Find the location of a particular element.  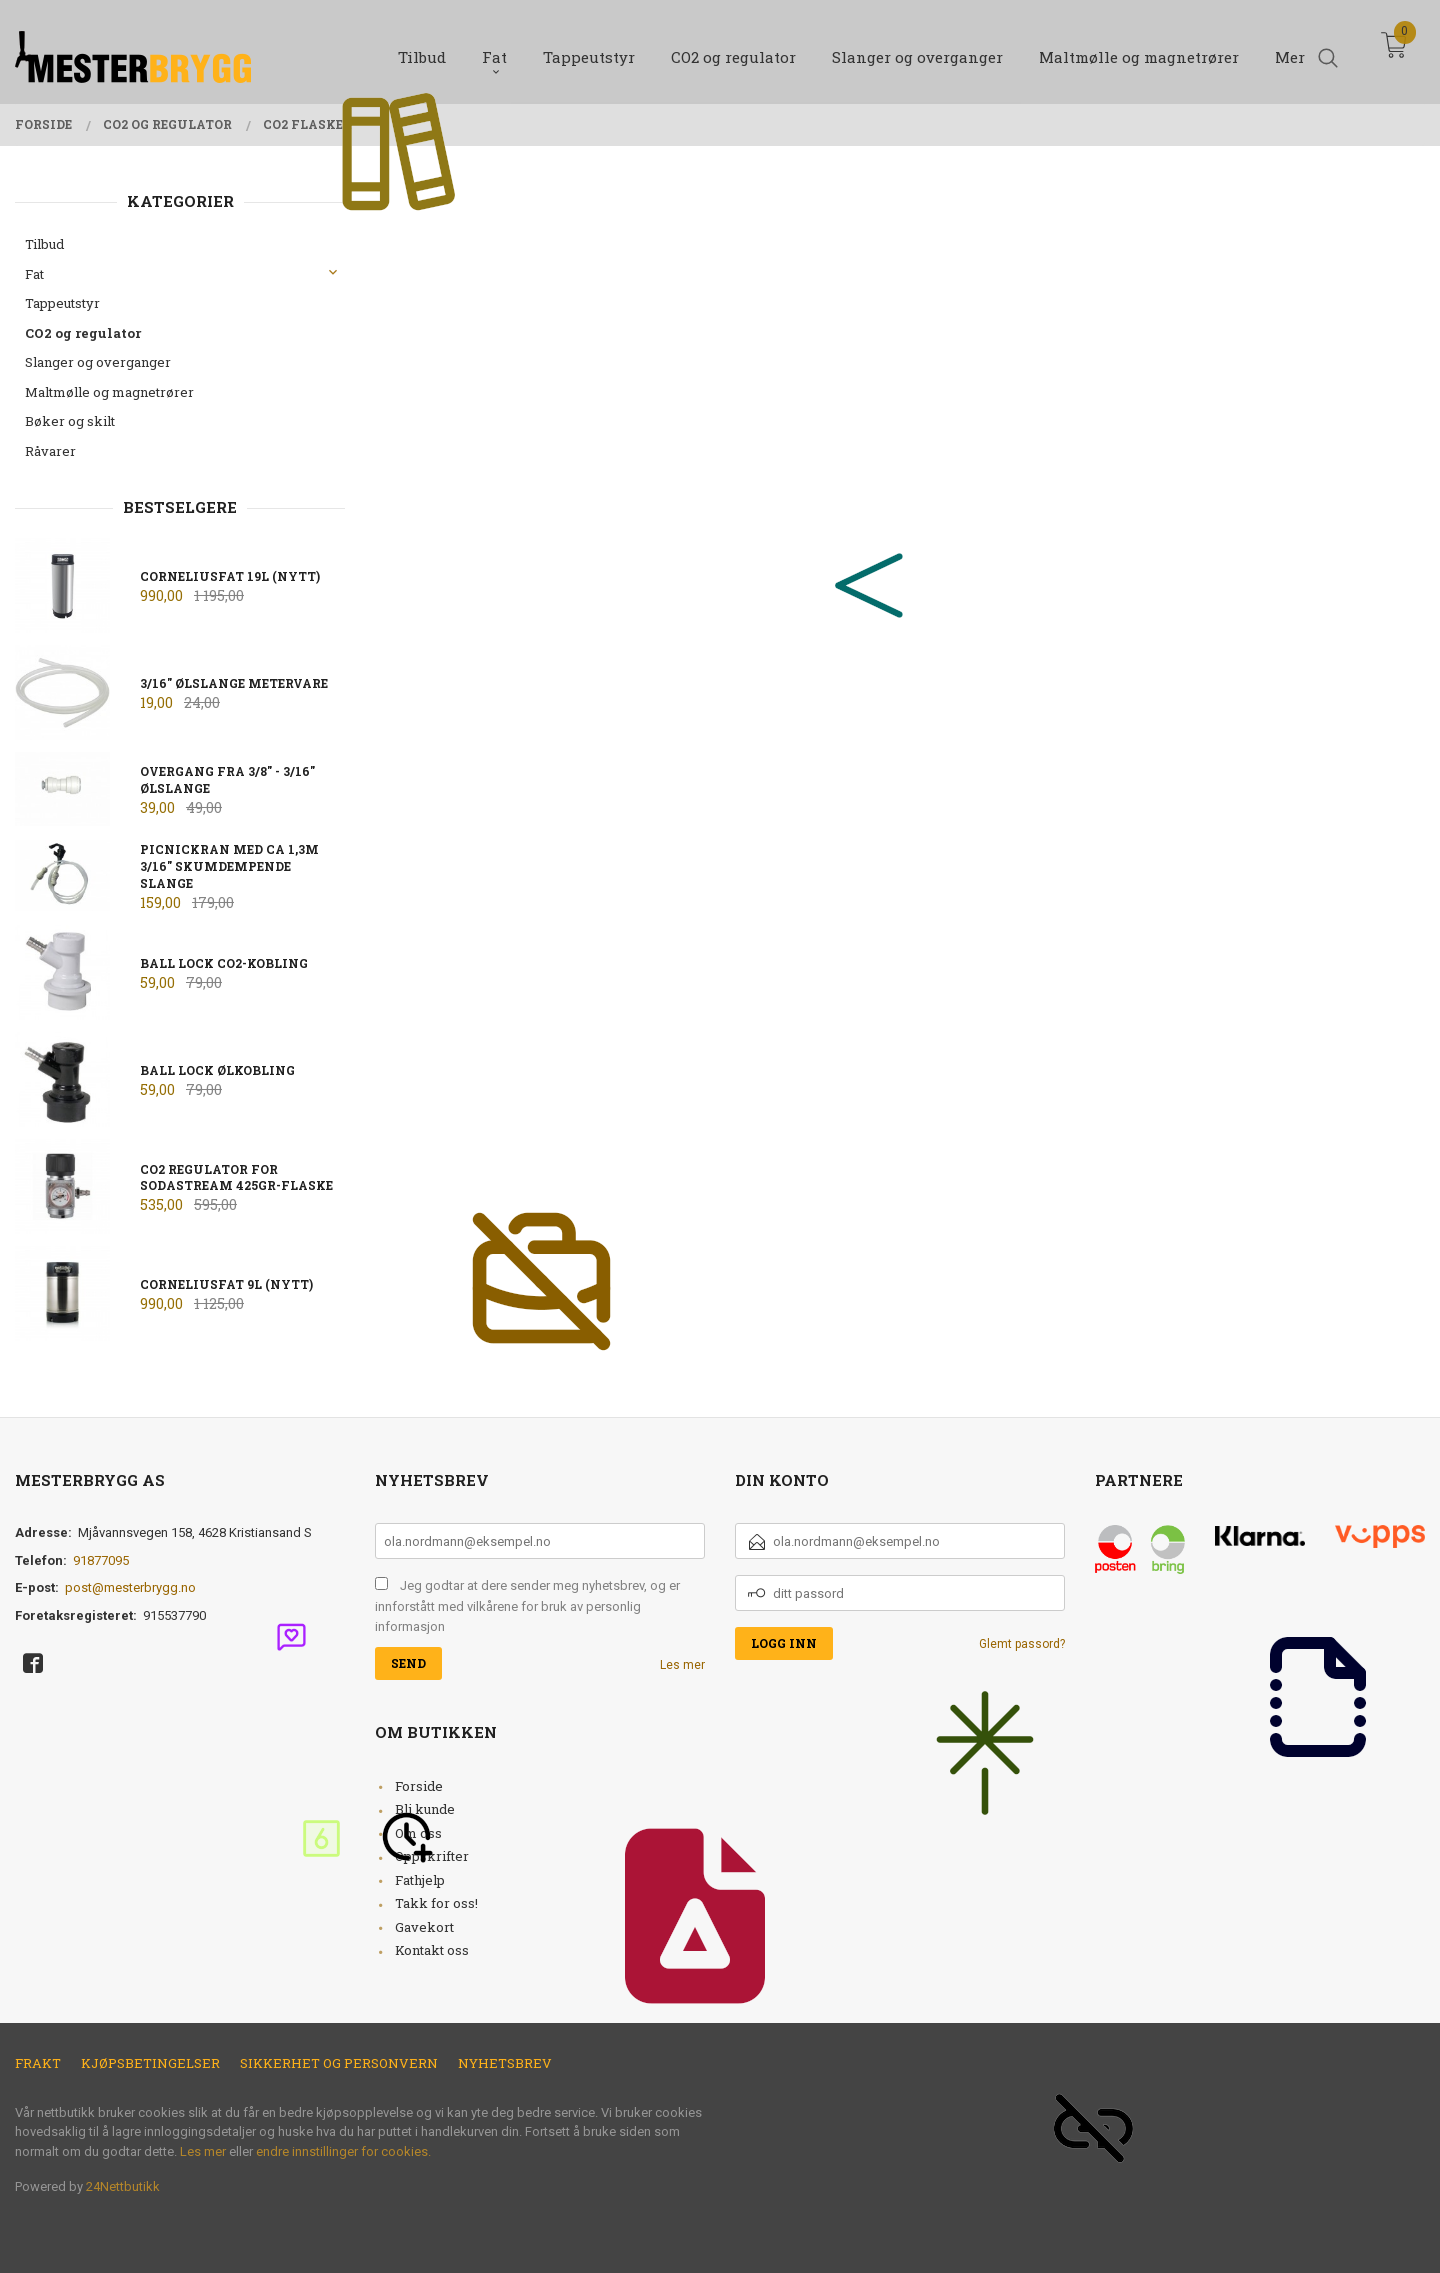

navigate back to previous screen is located at coordinates (870, 585).